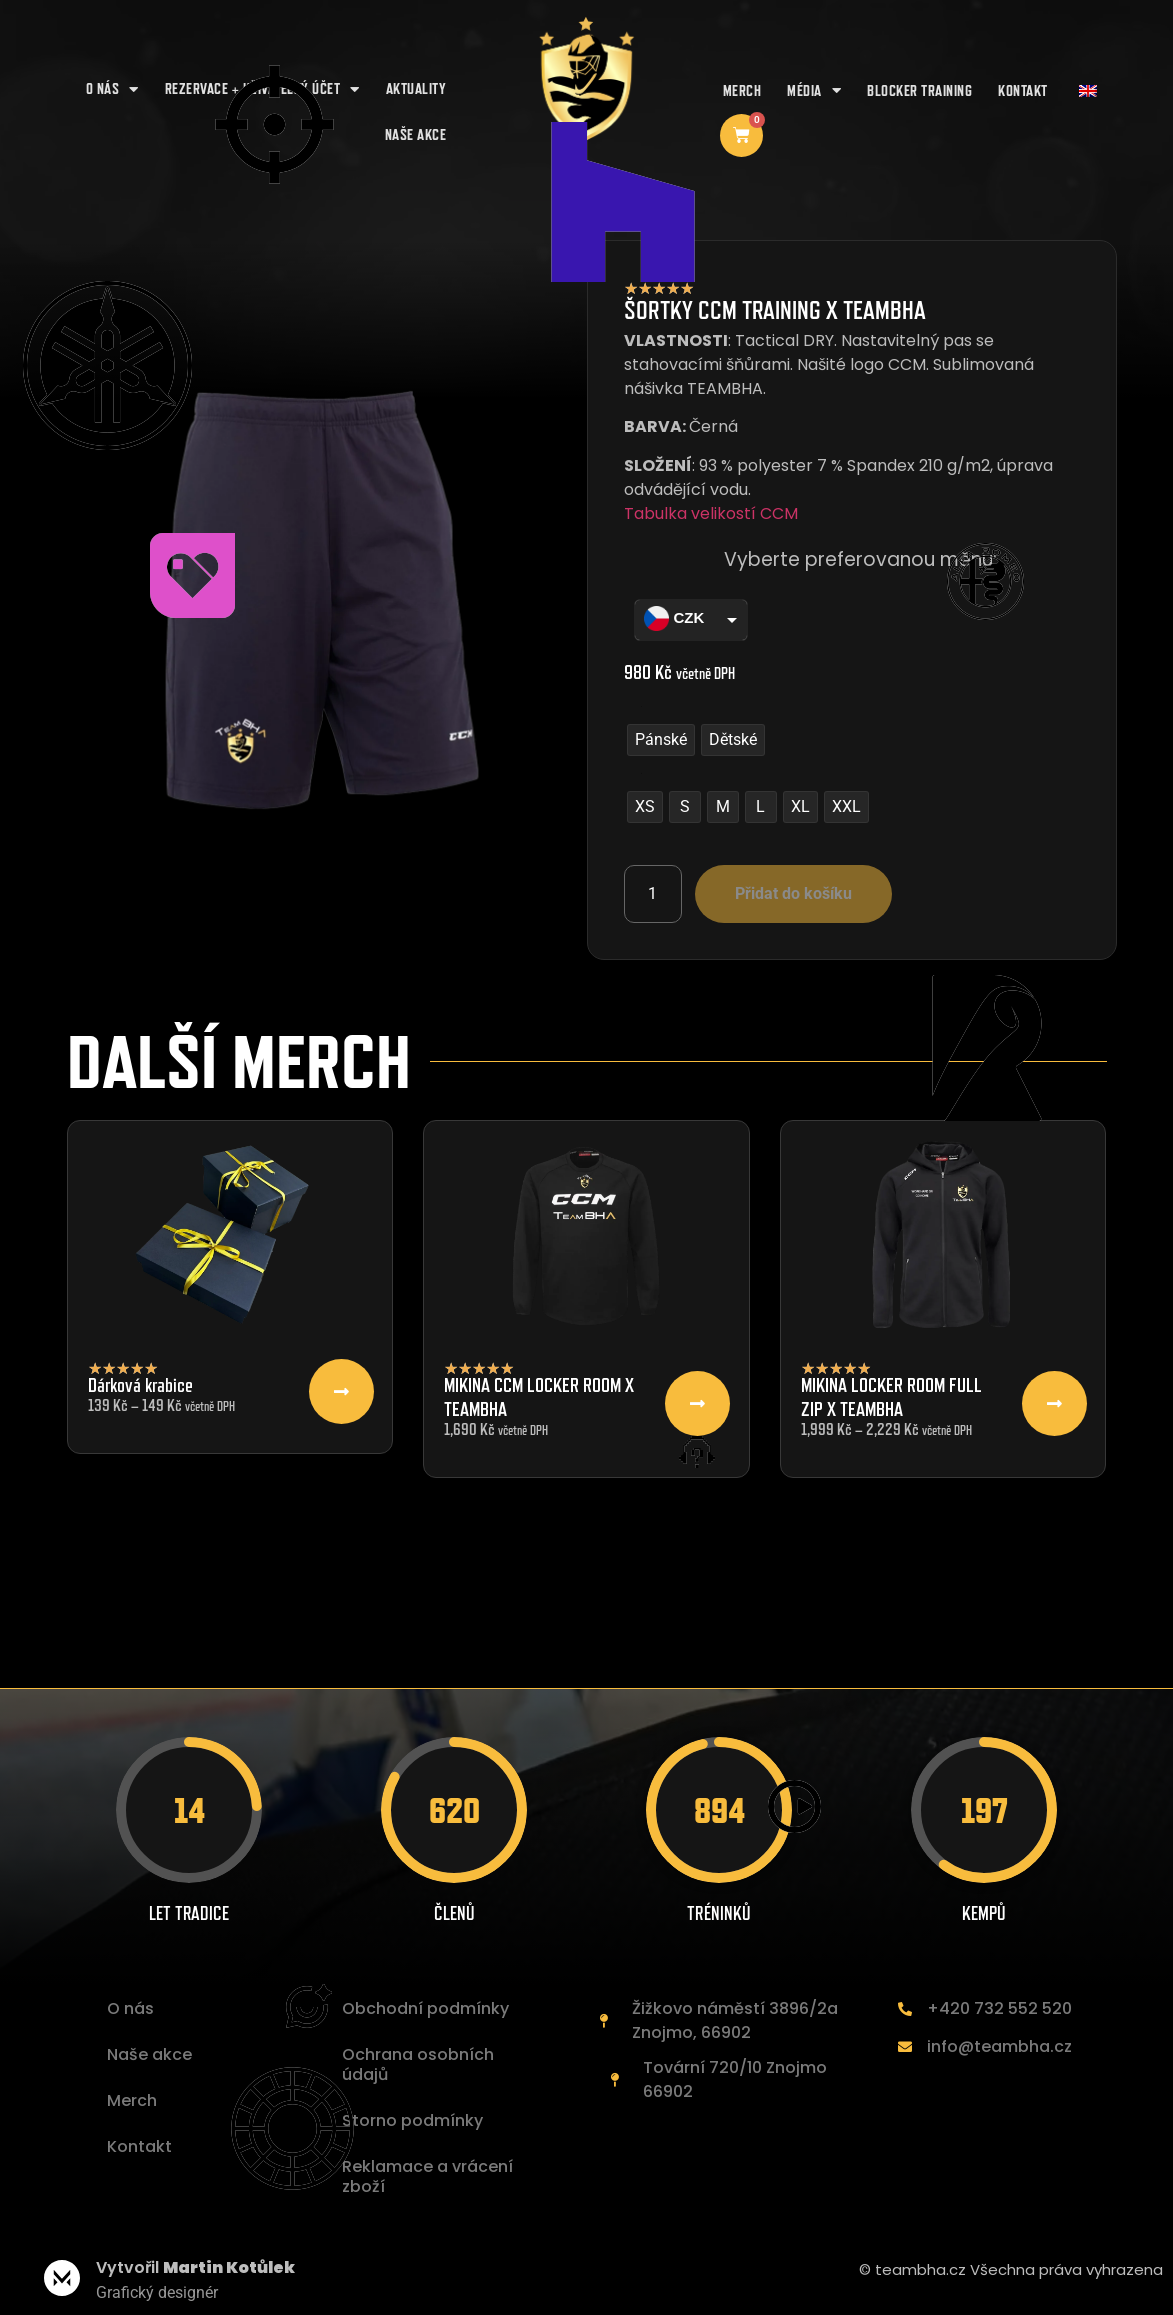 Image resolution: width=1173 pixels, height=2315 pixels. I want to click on open the houzz app for home design and renovation, so click(623, 202).